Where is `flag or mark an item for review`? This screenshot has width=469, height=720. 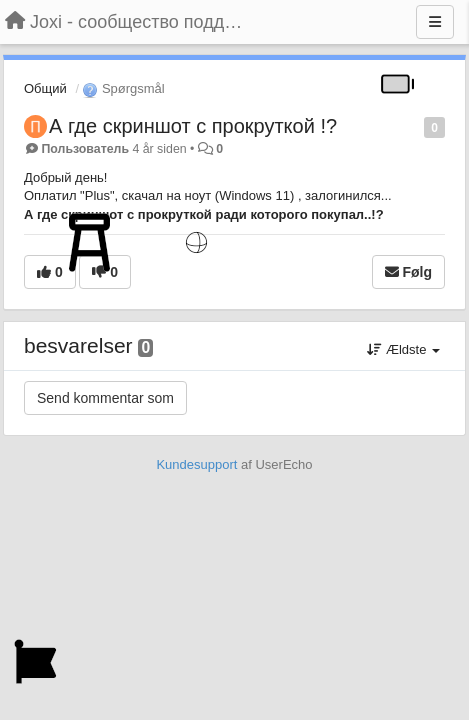
flag or mark an item for review is located at coordinates (35, 661).